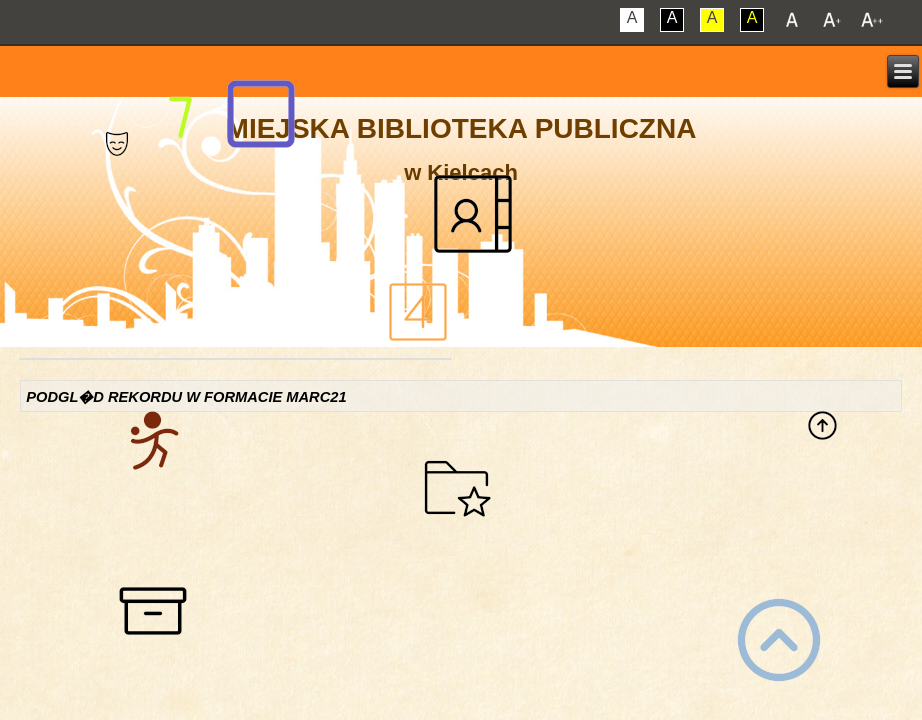 This screenshot has height=720, width=922. What do you see at coordinates (180, 117) in the screenshot?
I see `indicates item number 7 in a list or sequence` at bounding box center [180, 117].